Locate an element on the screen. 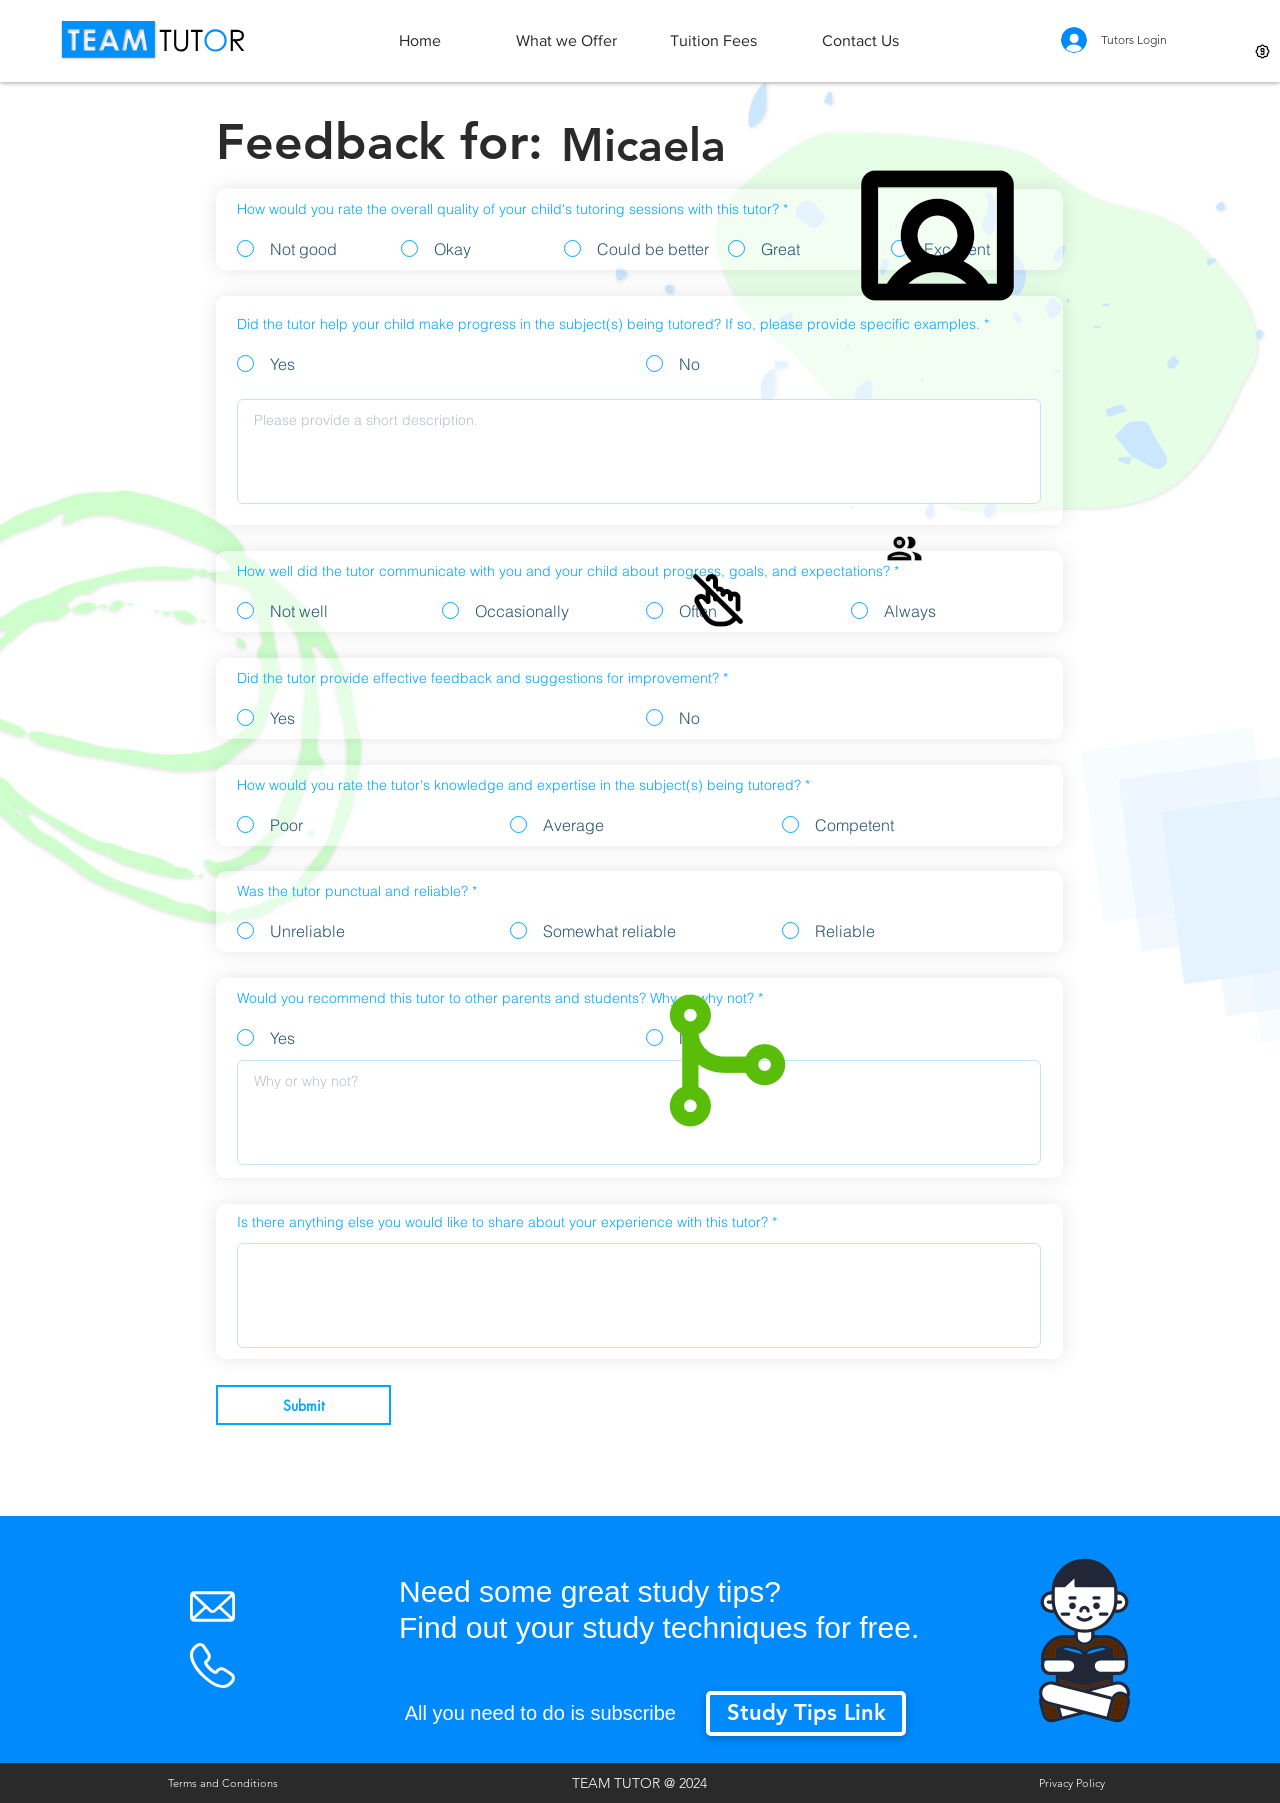 The width and height of the screenshot is (1280, 1803). indicates rank or position number 9 is located at coordinates (1262, 51).